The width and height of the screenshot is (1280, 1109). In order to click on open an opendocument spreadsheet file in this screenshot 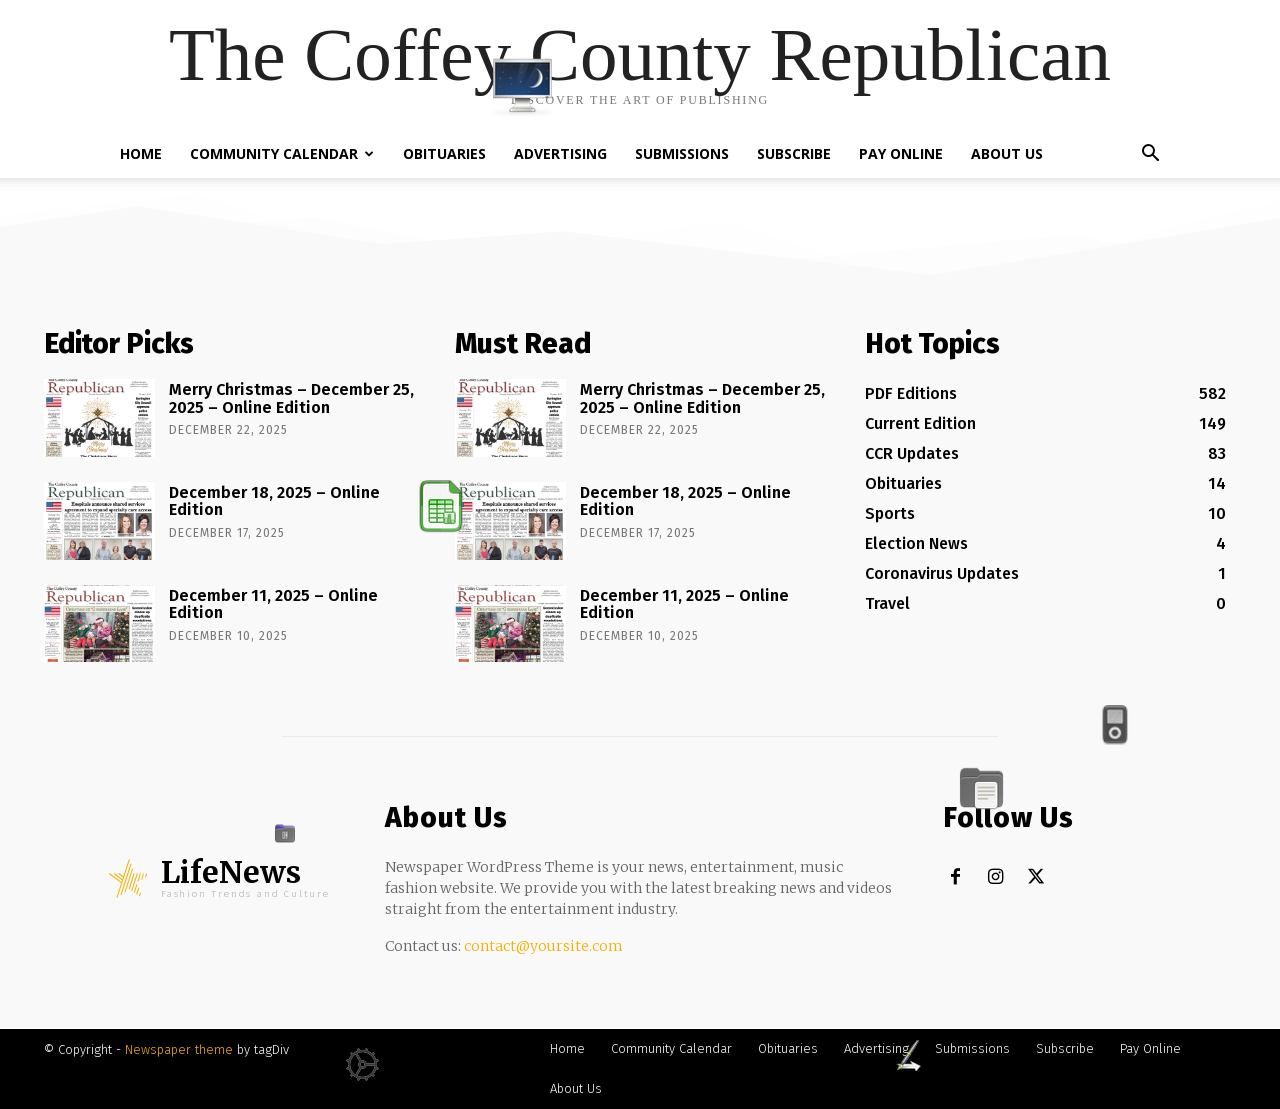, I will do `click(441, 506)`.